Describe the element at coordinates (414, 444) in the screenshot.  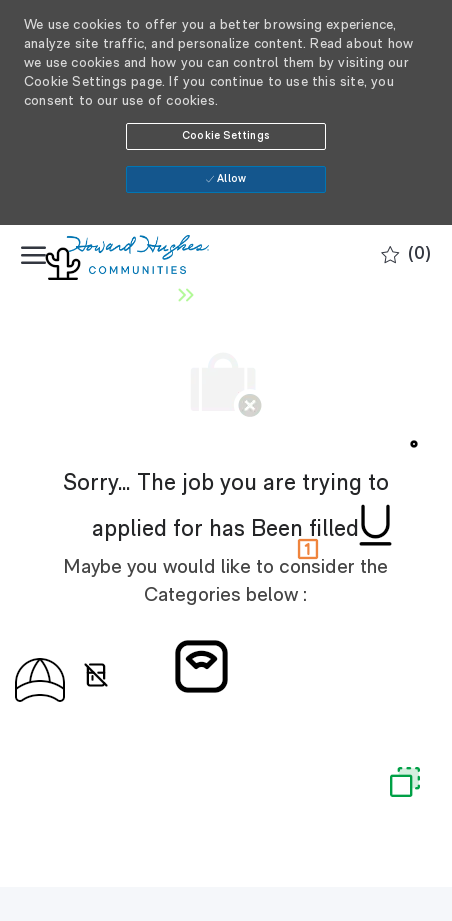
I see `indicates an unread notification or new item` at that location.